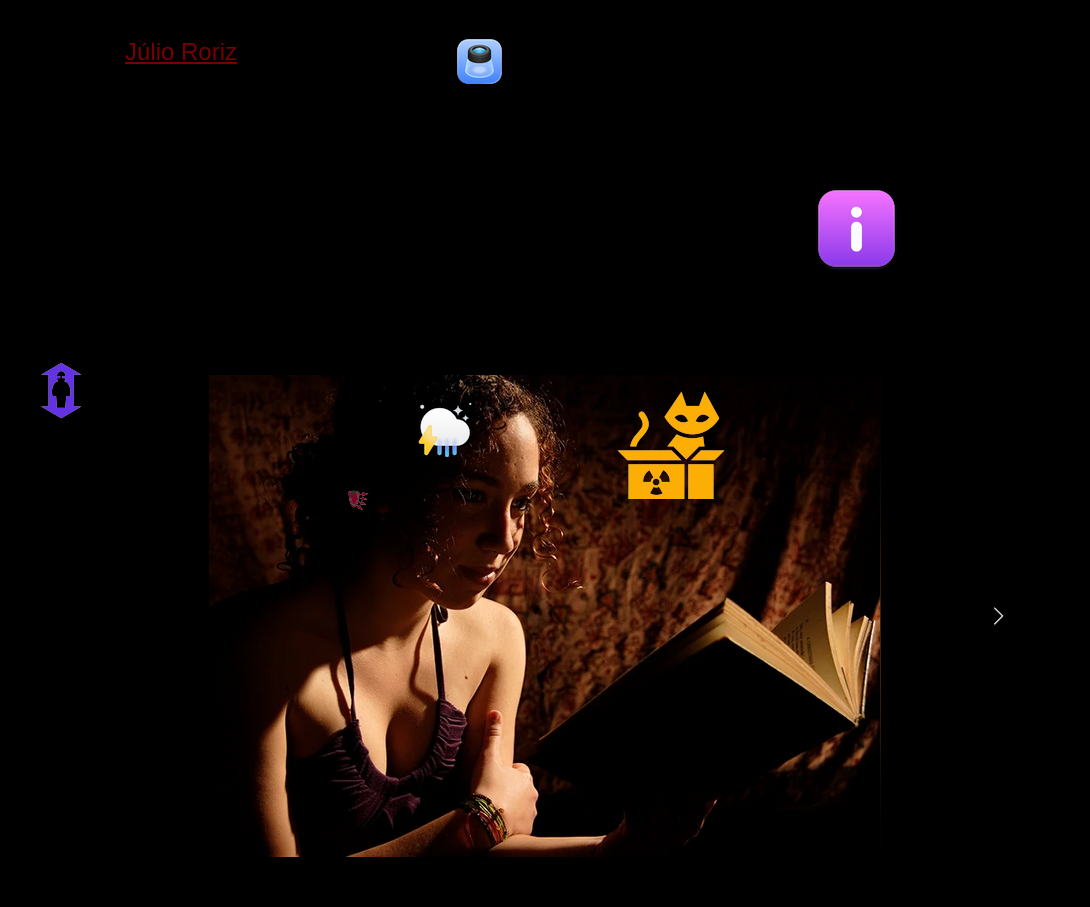 Image resolution: width=1090 pixels, height=907 pixels. Describe the element at coordinates (671, 446) in the screenshot. I see `indicates a quantum state where the outcome is alive/positive` at that location.